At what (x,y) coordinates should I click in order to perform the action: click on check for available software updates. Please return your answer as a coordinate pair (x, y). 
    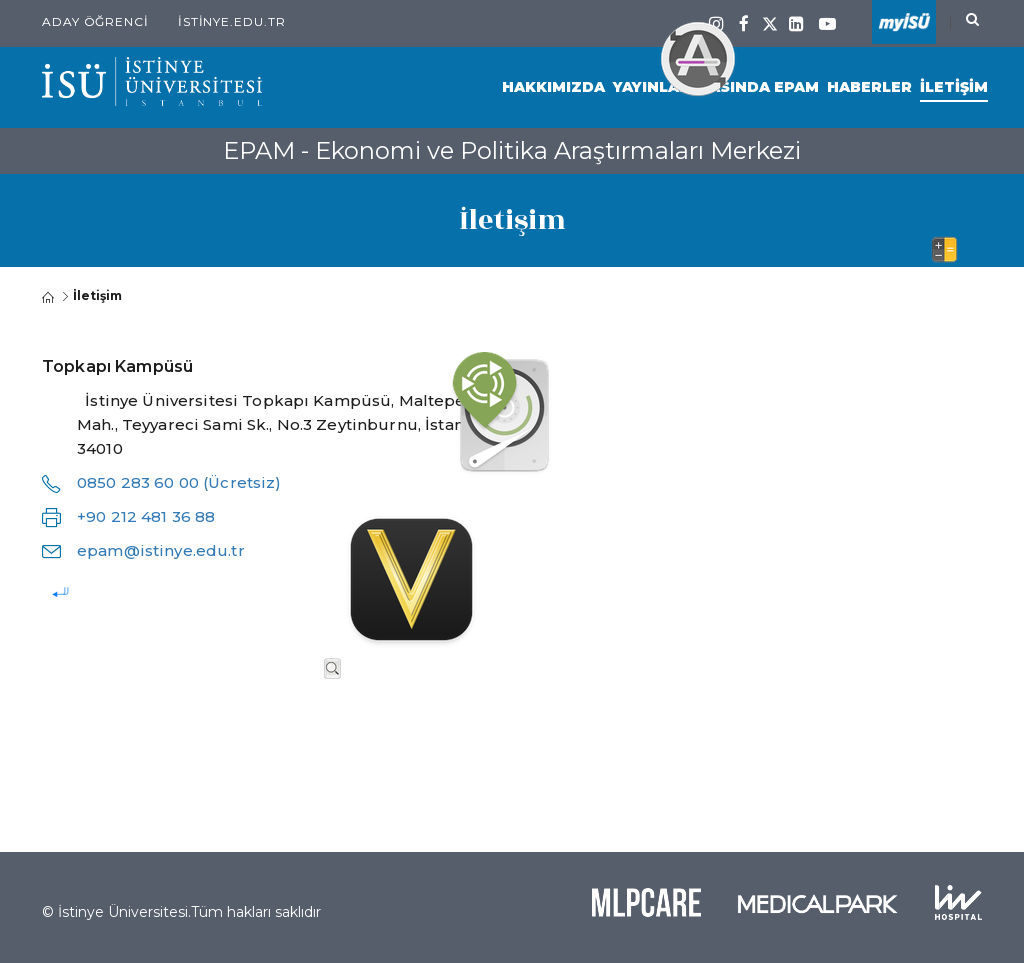
    Looking at the image, I should click on (698, 59).